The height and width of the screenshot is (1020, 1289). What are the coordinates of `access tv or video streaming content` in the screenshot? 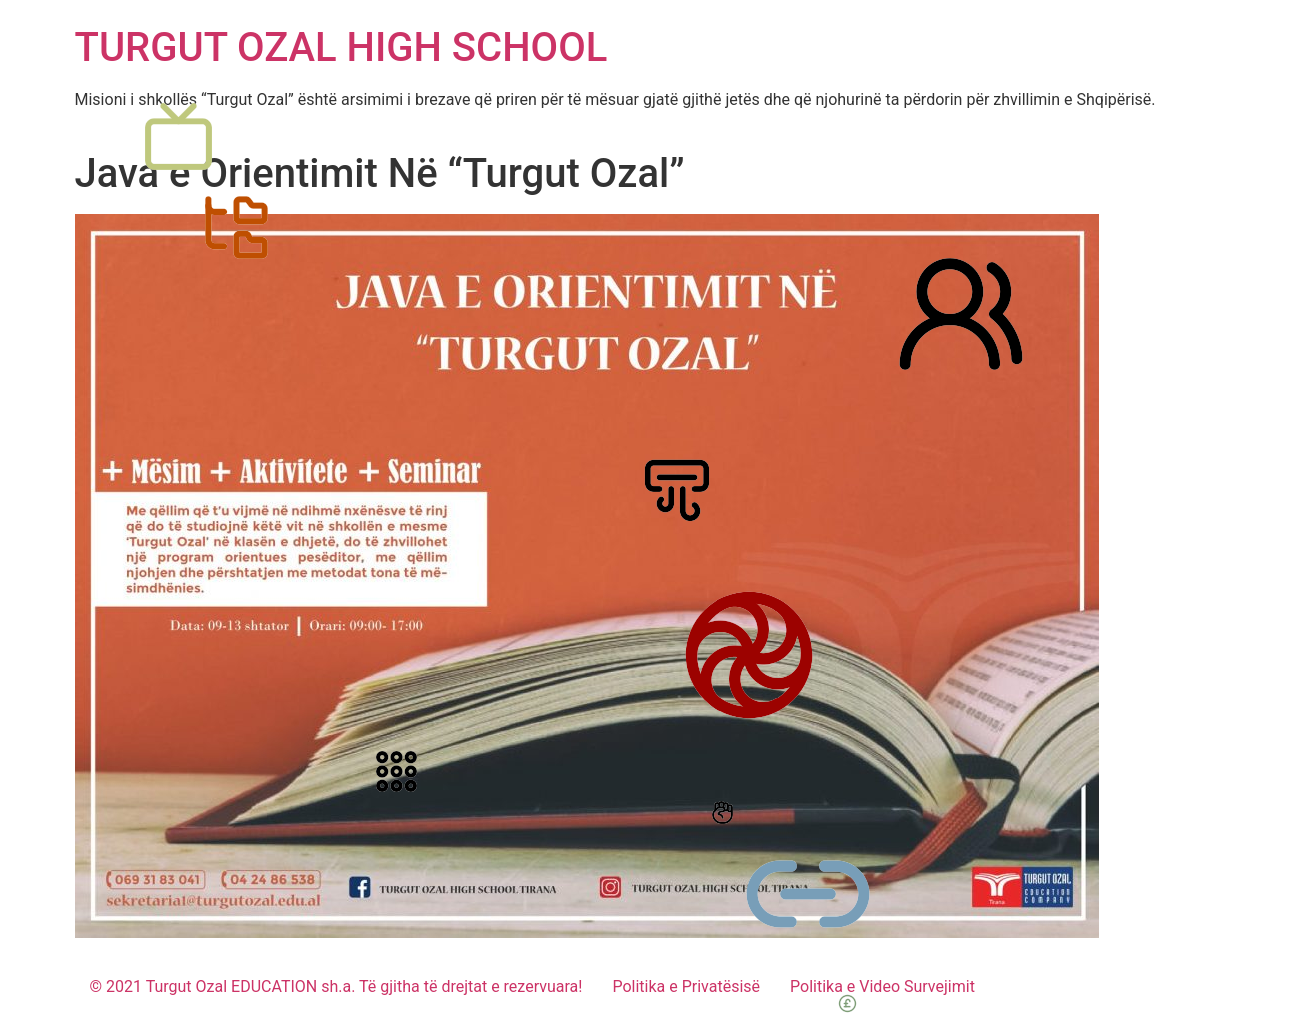 It's located at (178, 136).